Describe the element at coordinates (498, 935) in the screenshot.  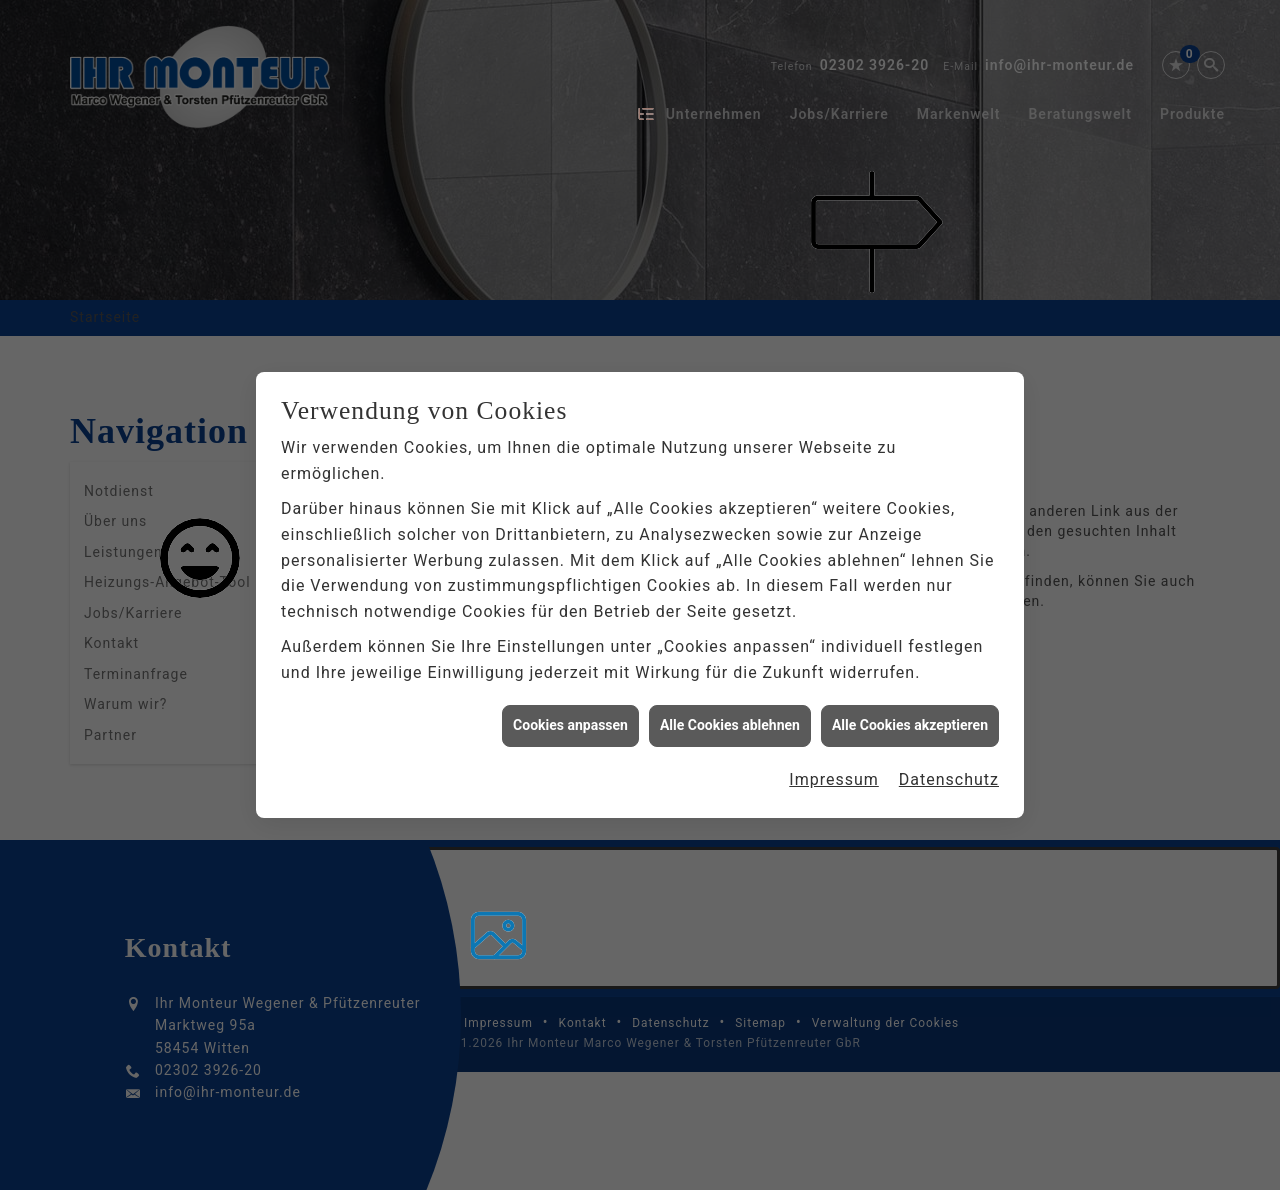
I see `view image or photo` at that location.